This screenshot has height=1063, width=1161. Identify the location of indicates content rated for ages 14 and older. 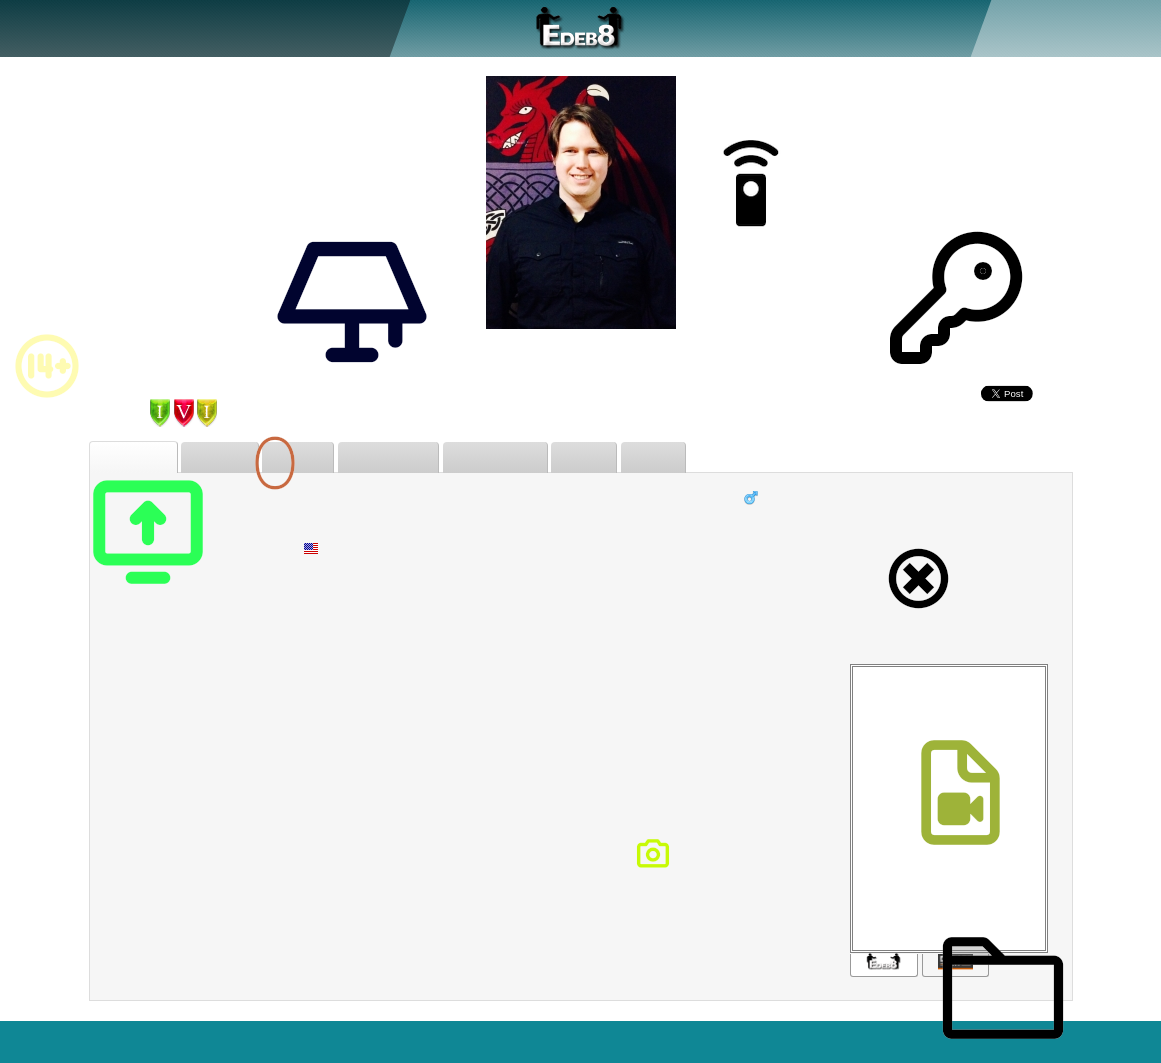
(47, 366).